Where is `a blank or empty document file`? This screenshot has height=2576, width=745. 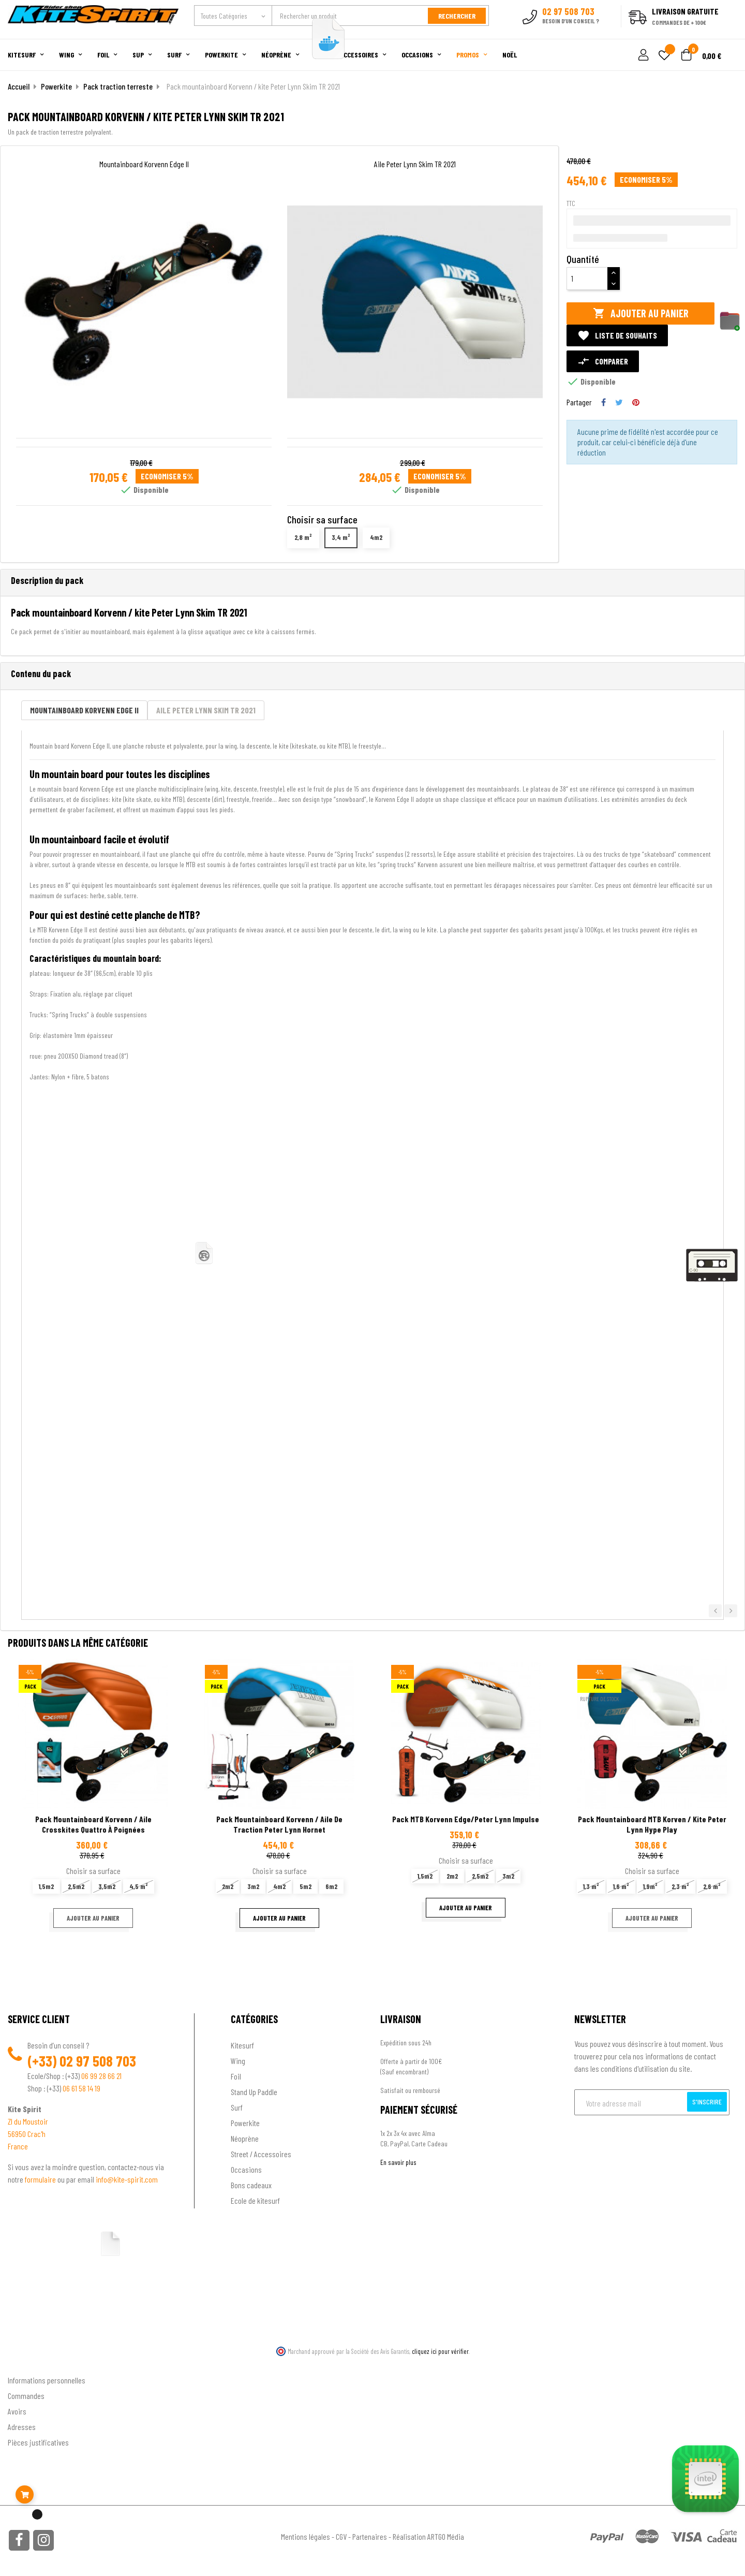
a blank or empty document file is located at coordinates (110, 2244).